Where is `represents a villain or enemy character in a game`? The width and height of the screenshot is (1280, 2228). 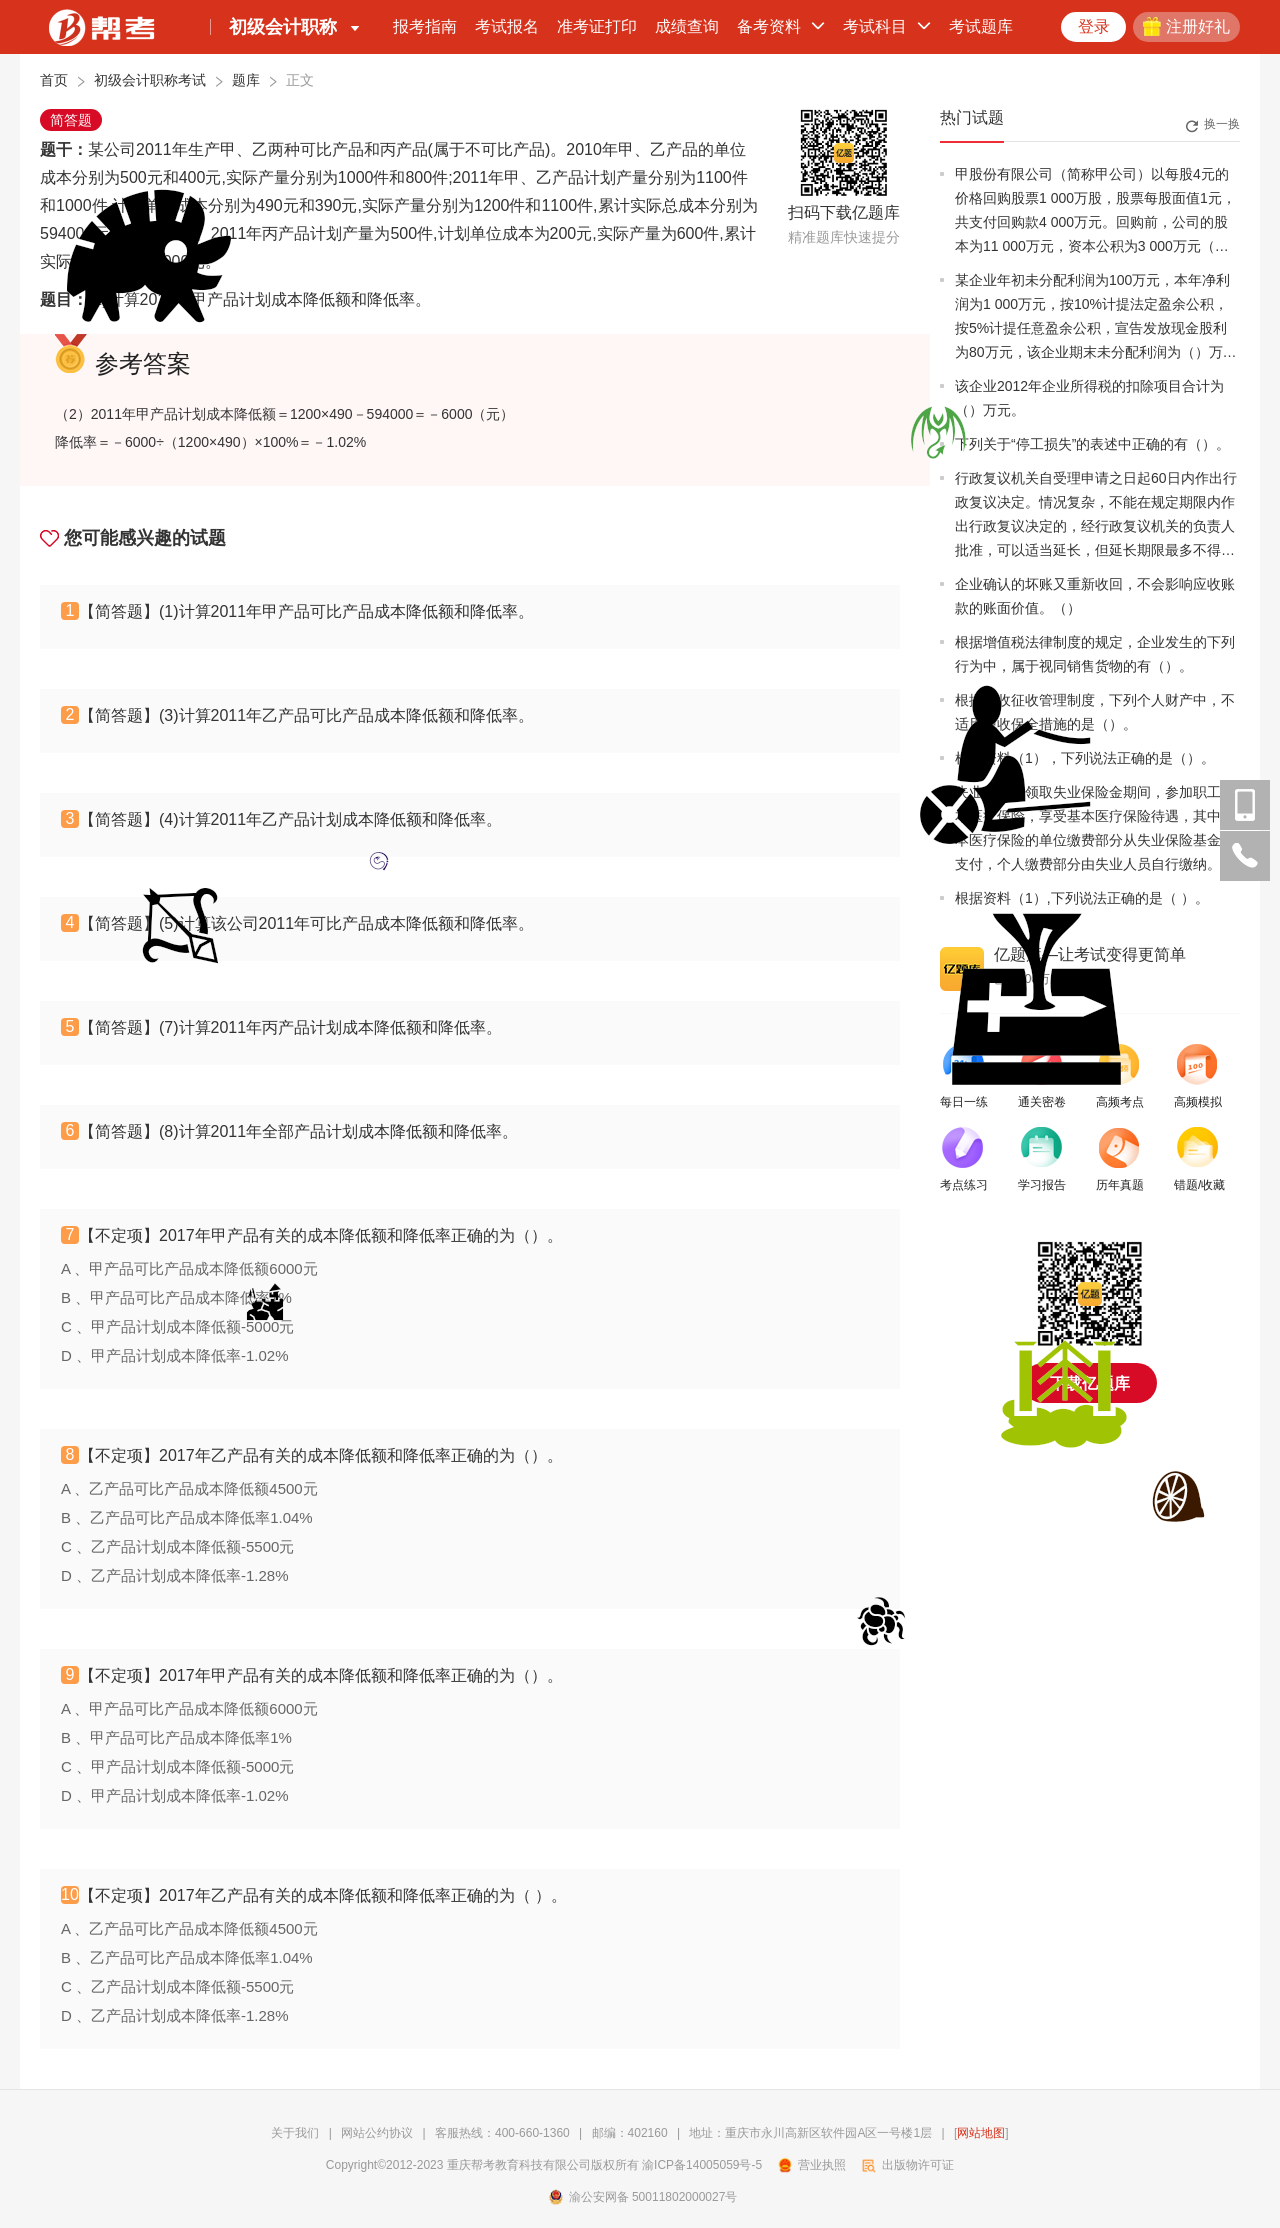 represents a villain or enemy character in a game is located at coordinates (938, 431).